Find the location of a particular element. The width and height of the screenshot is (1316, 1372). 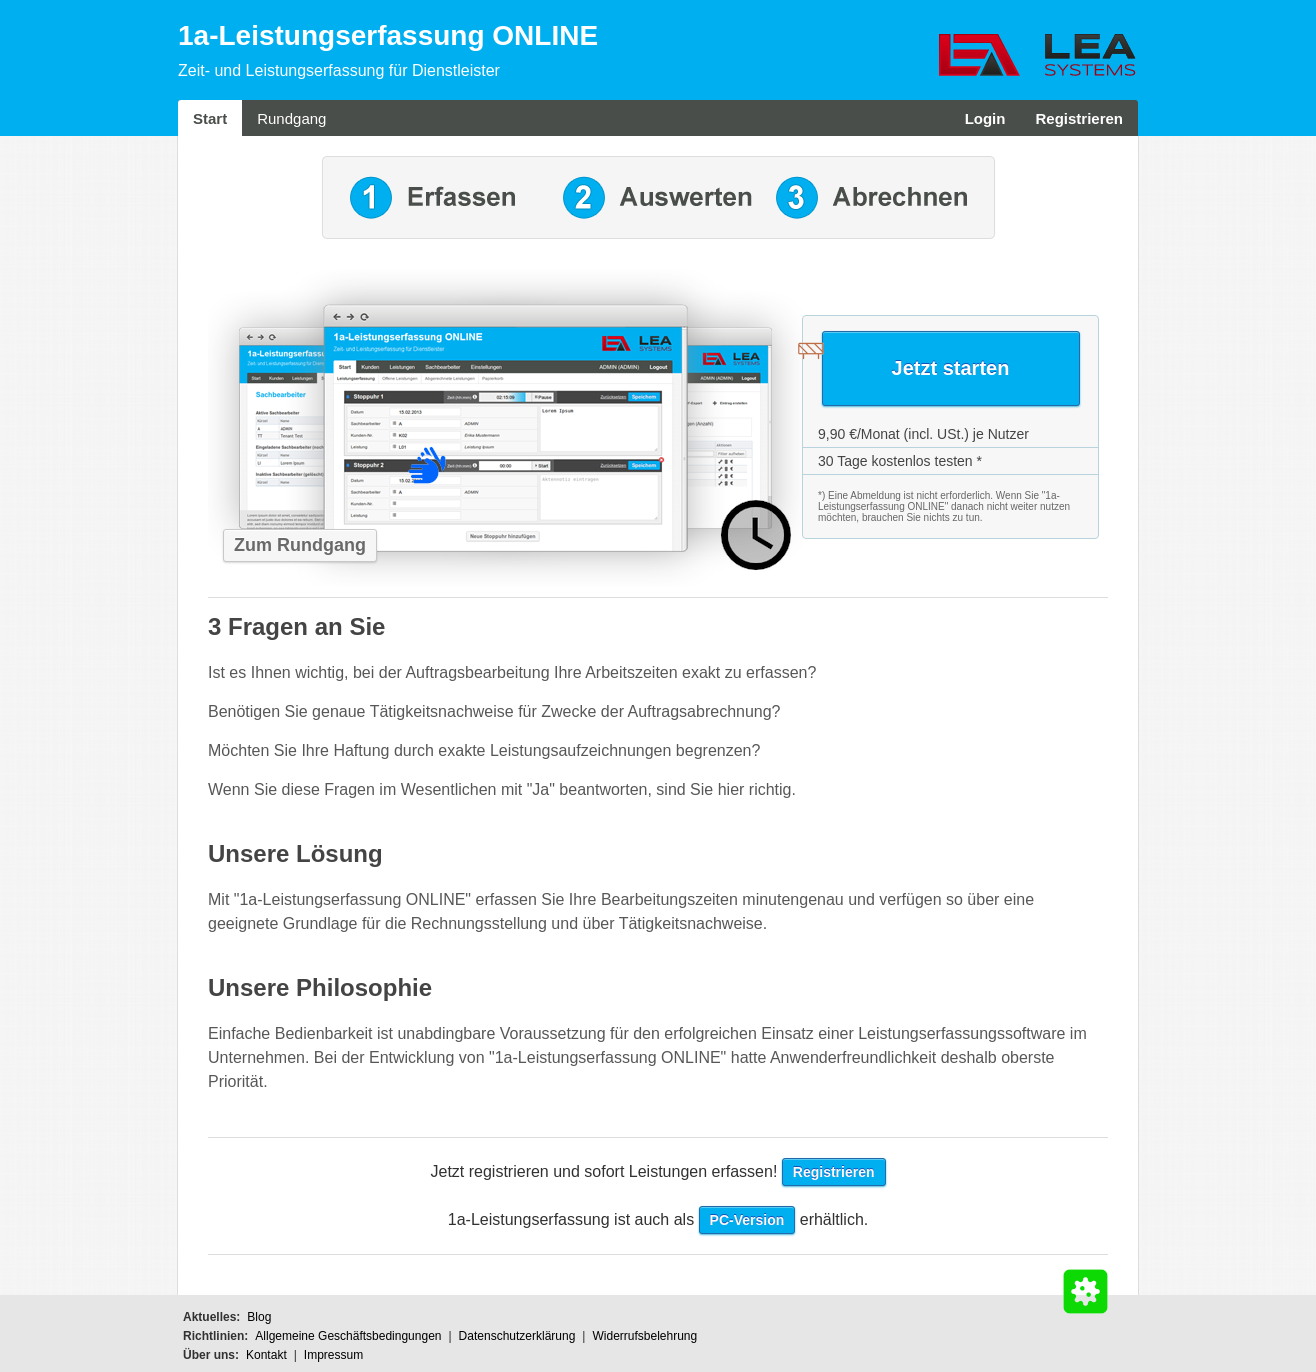

indicates sign language or accessibility features is located at coordinates (427, 465).